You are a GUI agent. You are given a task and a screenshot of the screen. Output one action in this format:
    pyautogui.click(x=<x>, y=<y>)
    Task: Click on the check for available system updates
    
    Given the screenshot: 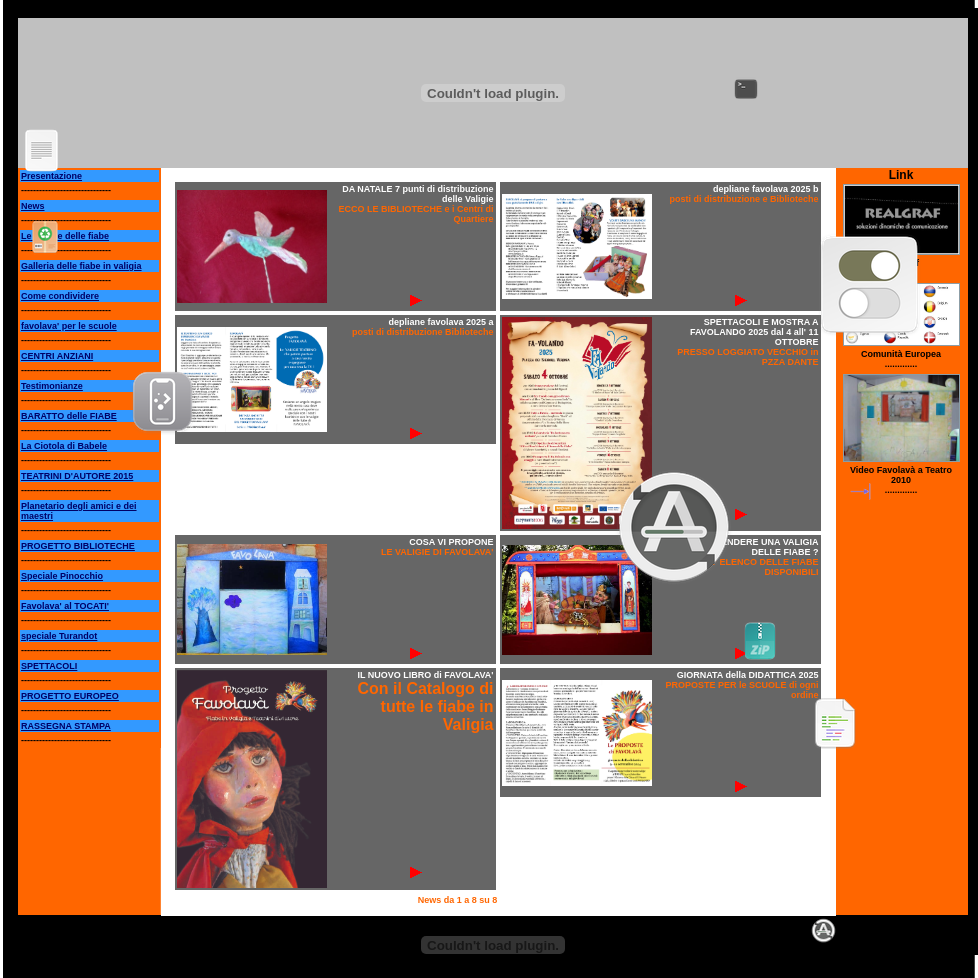 What is the action you would take?
    pyautogui.click(x=674, y=527)
    